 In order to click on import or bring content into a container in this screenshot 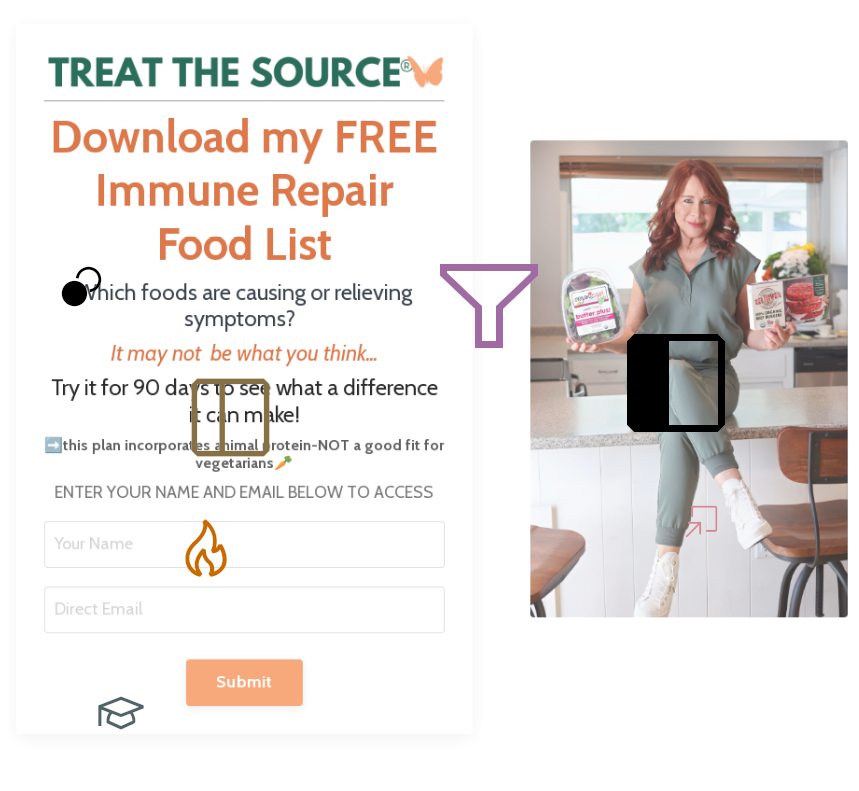, I will do `click(701, 521)`.